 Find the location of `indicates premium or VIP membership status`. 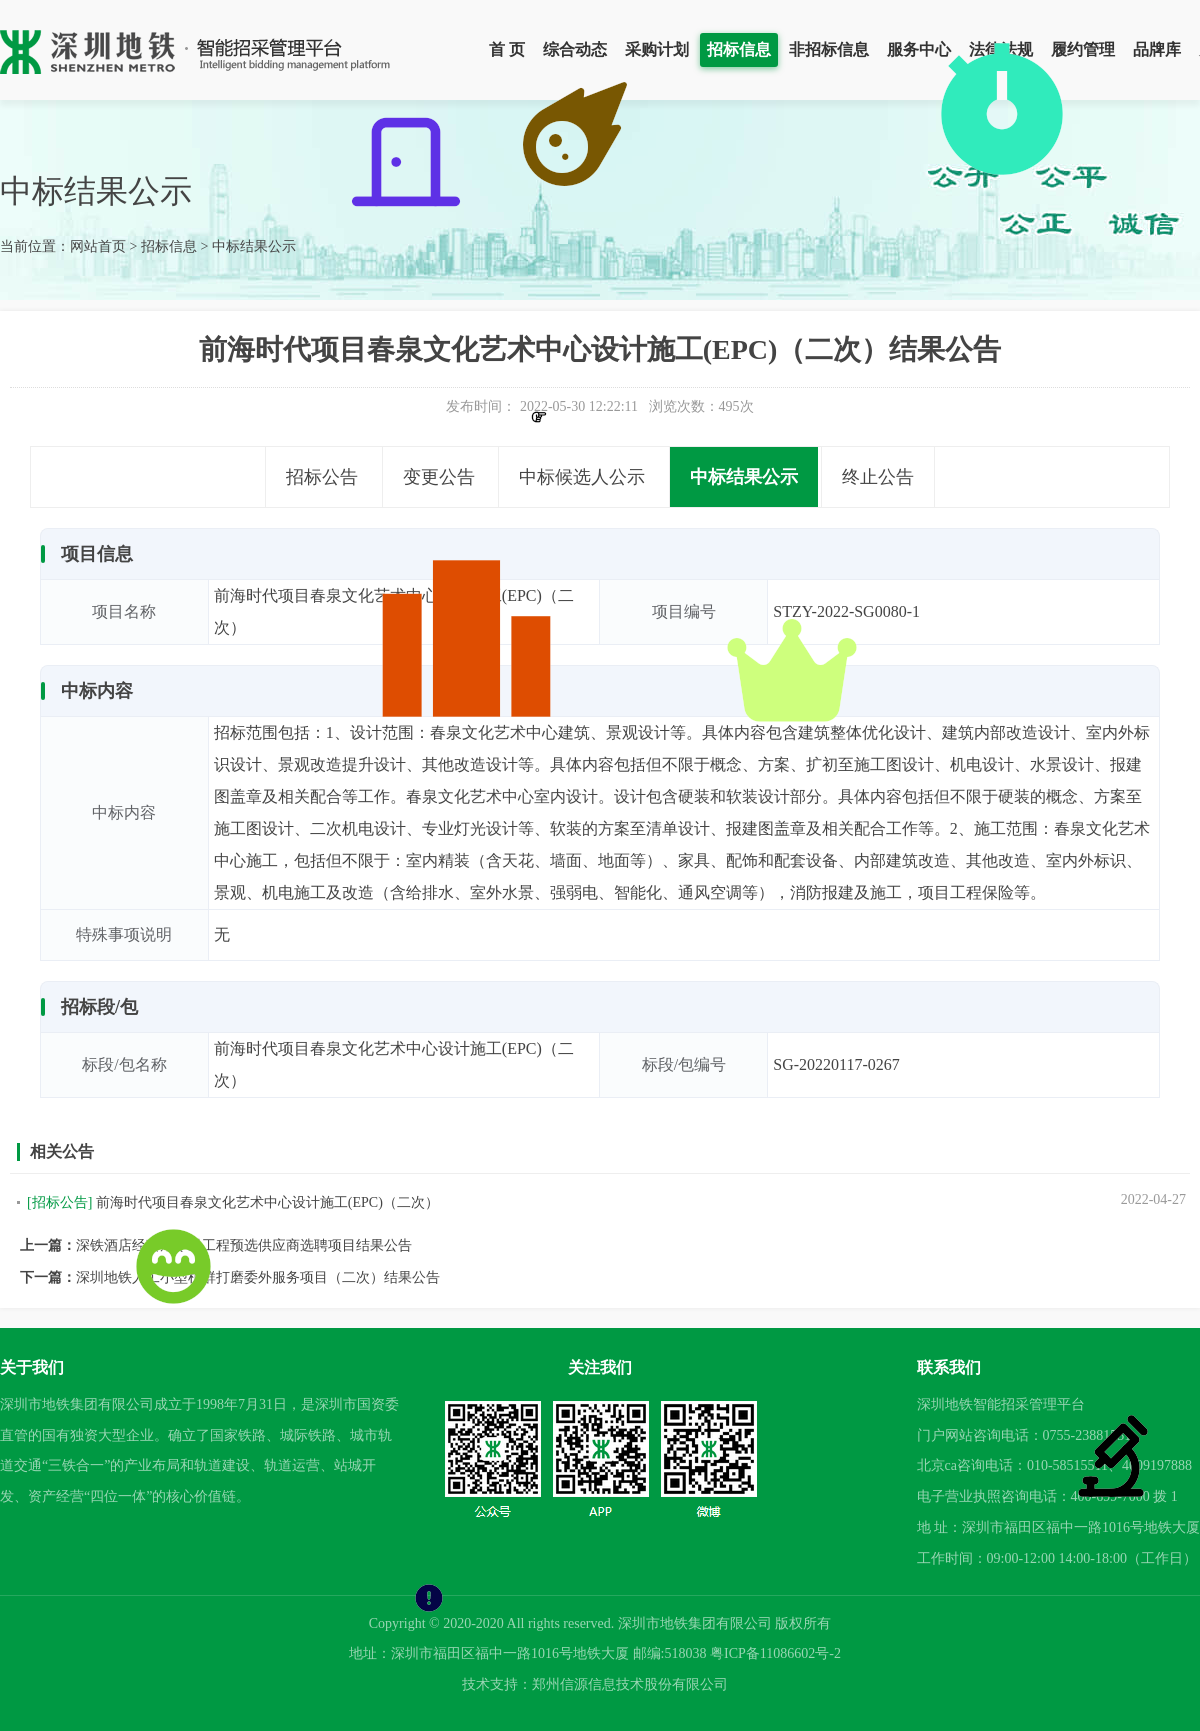

indicates premium or VIP membership status is located at coordinates (792, 676).